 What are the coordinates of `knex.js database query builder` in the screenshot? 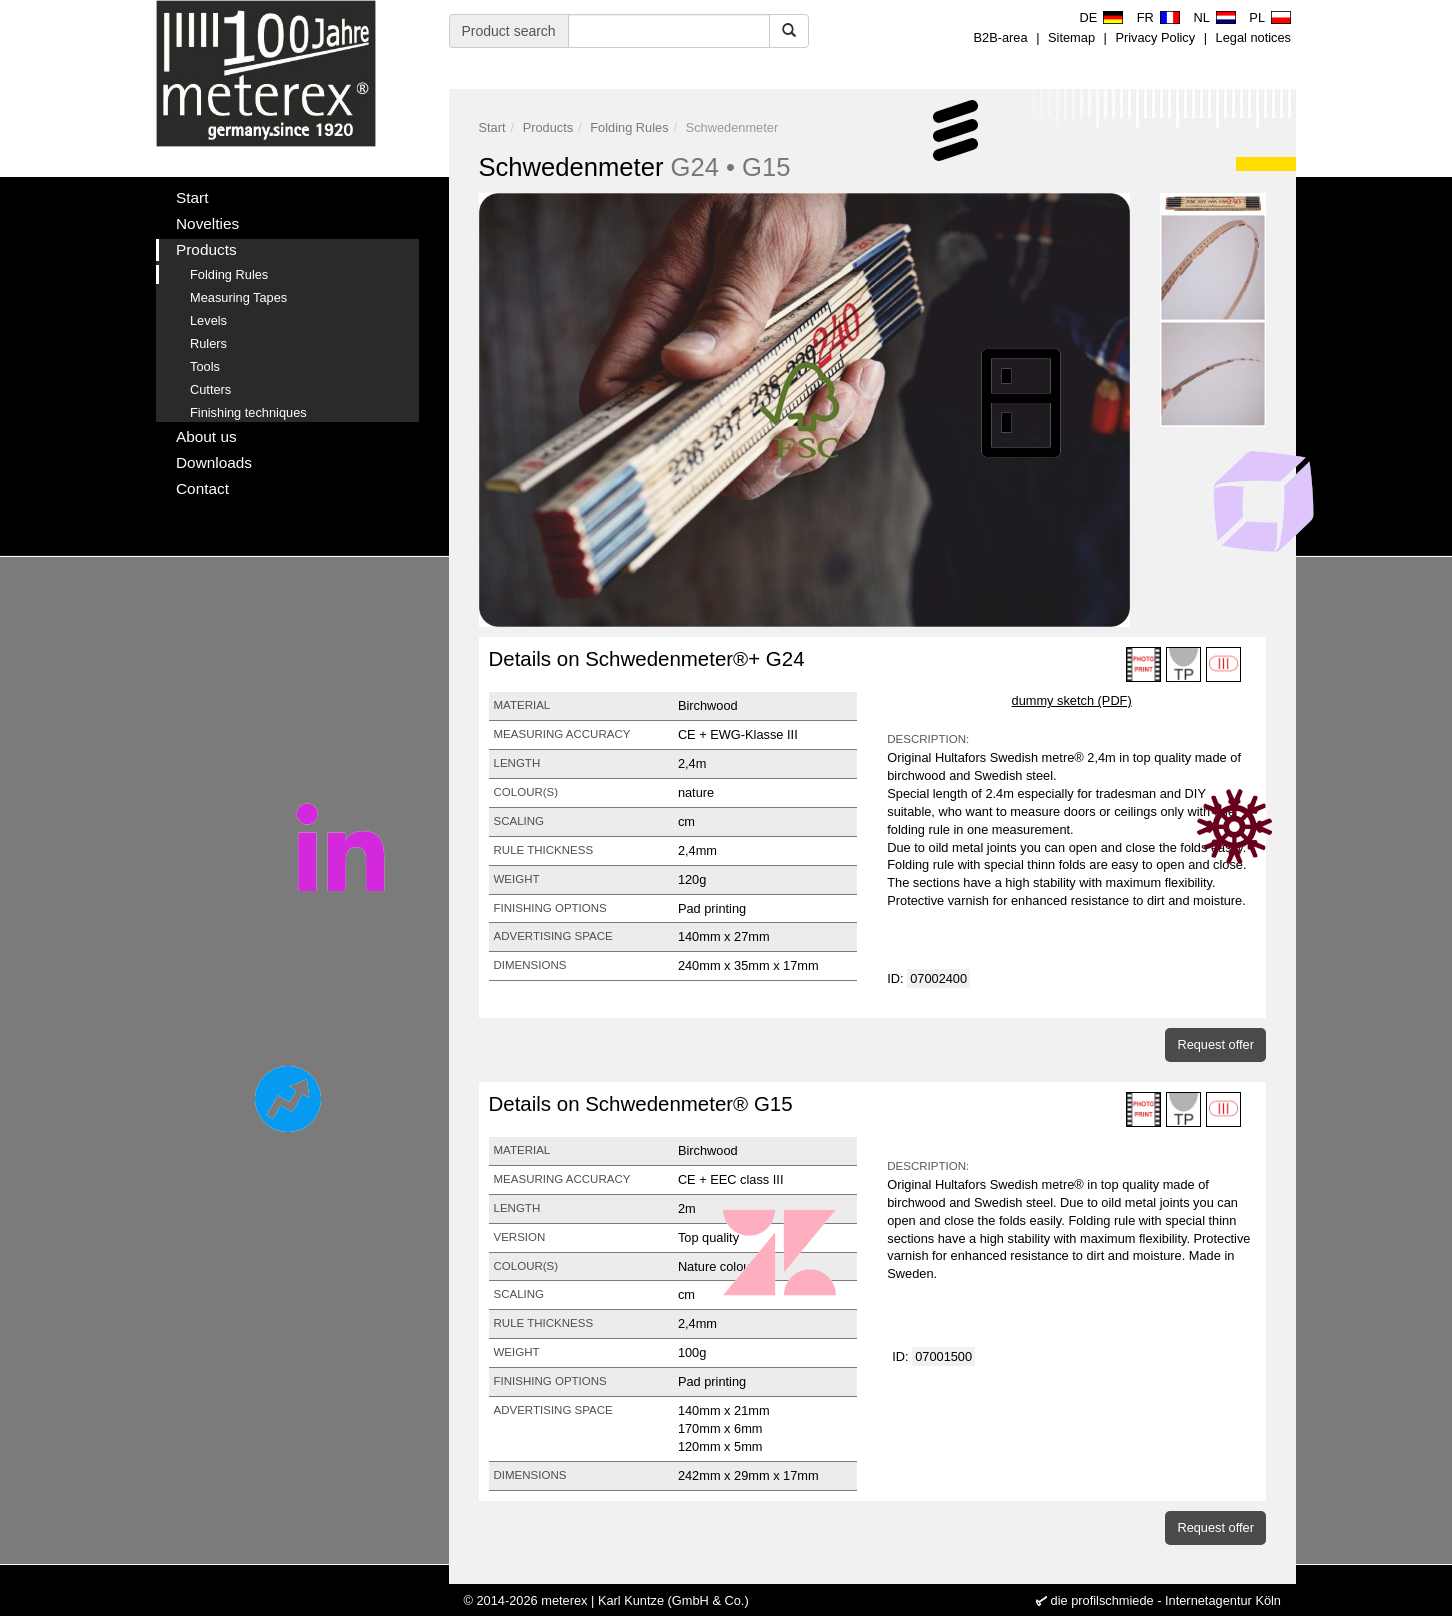 It's located at (1234, 826).